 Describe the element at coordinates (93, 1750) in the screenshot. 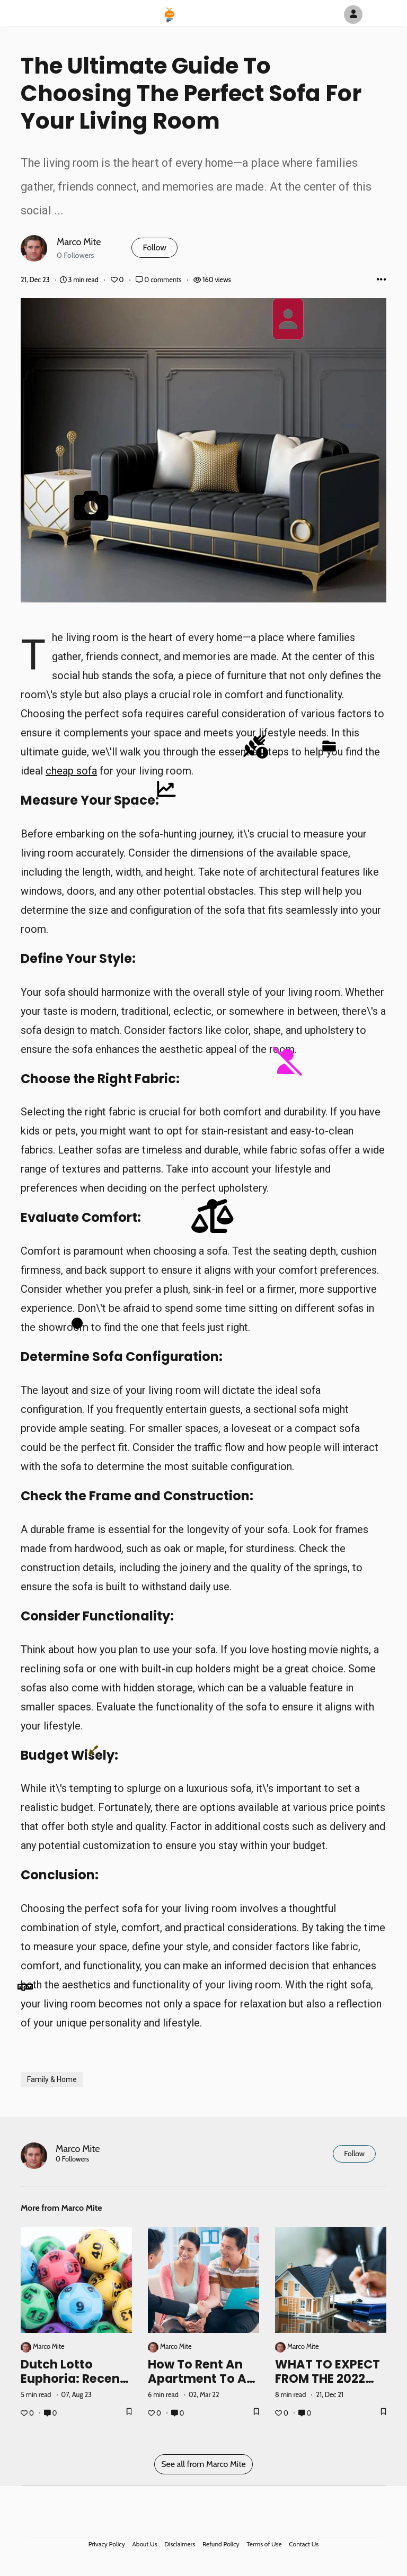

I see `access gardening or landscaping tools` at that location.